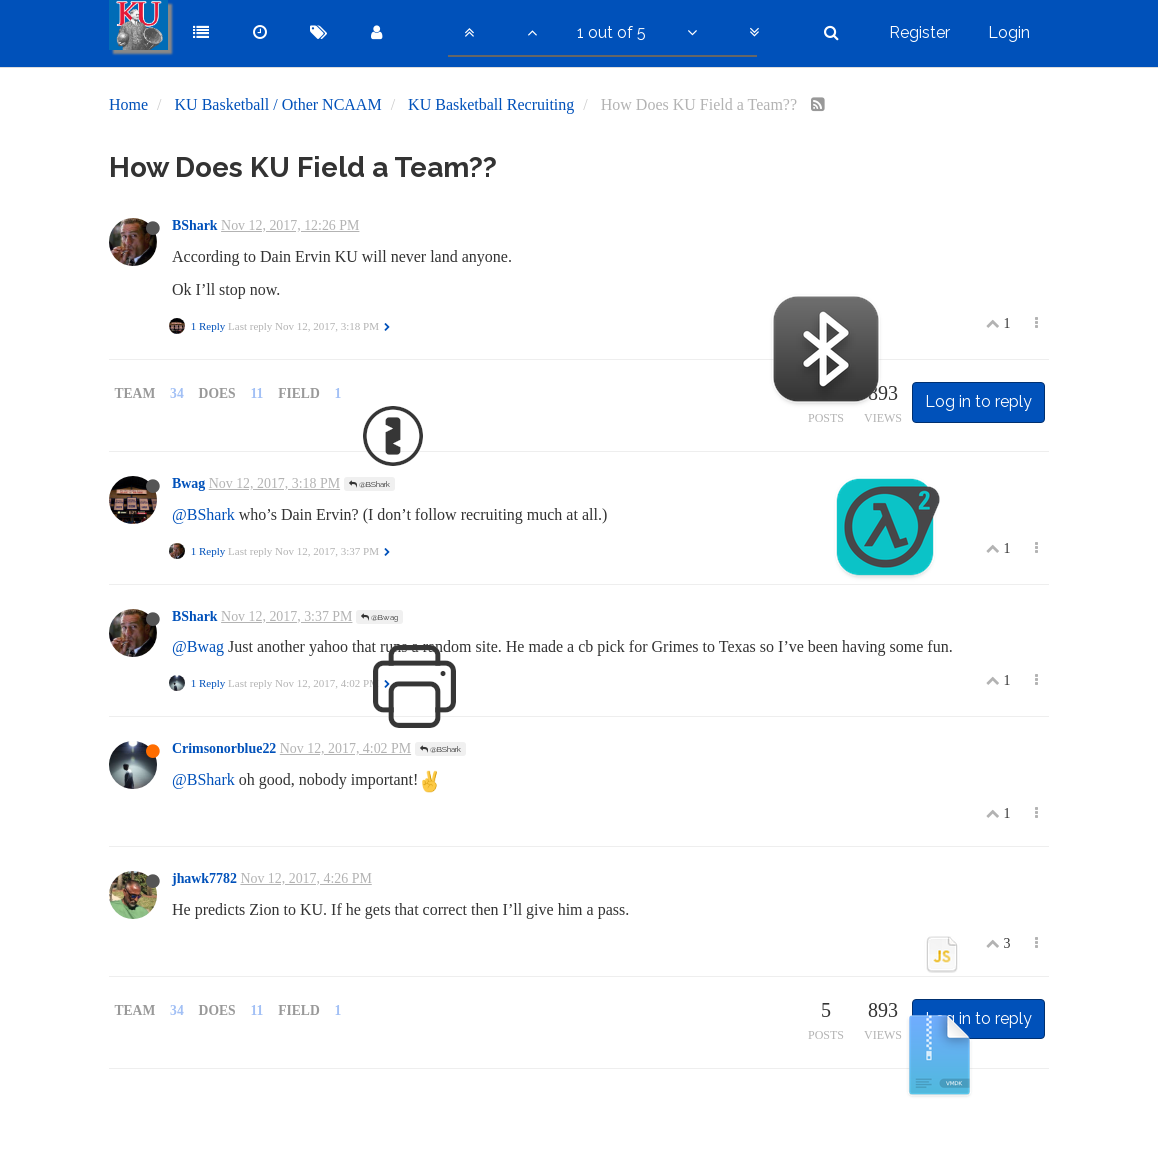  What do you see at coordinates (885, 527) in the screenshot?
I see `launch Half-Life 2: Lost Coast` at bounding box center [885, 527].